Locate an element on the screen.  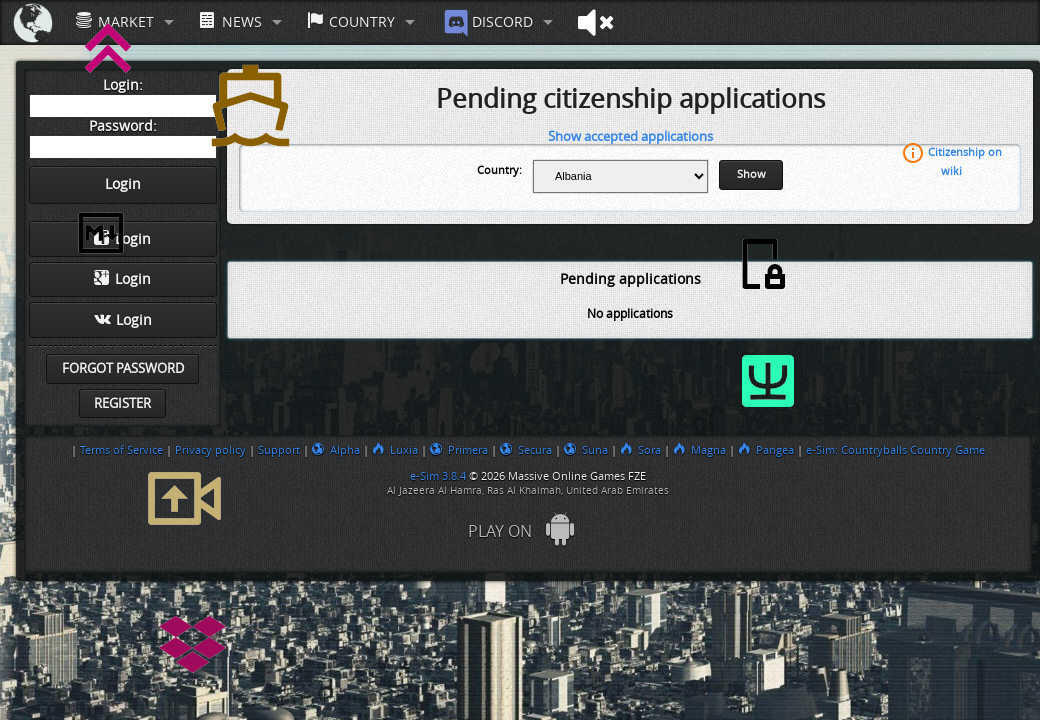
upload a video file is located at coordinates (184, 498).